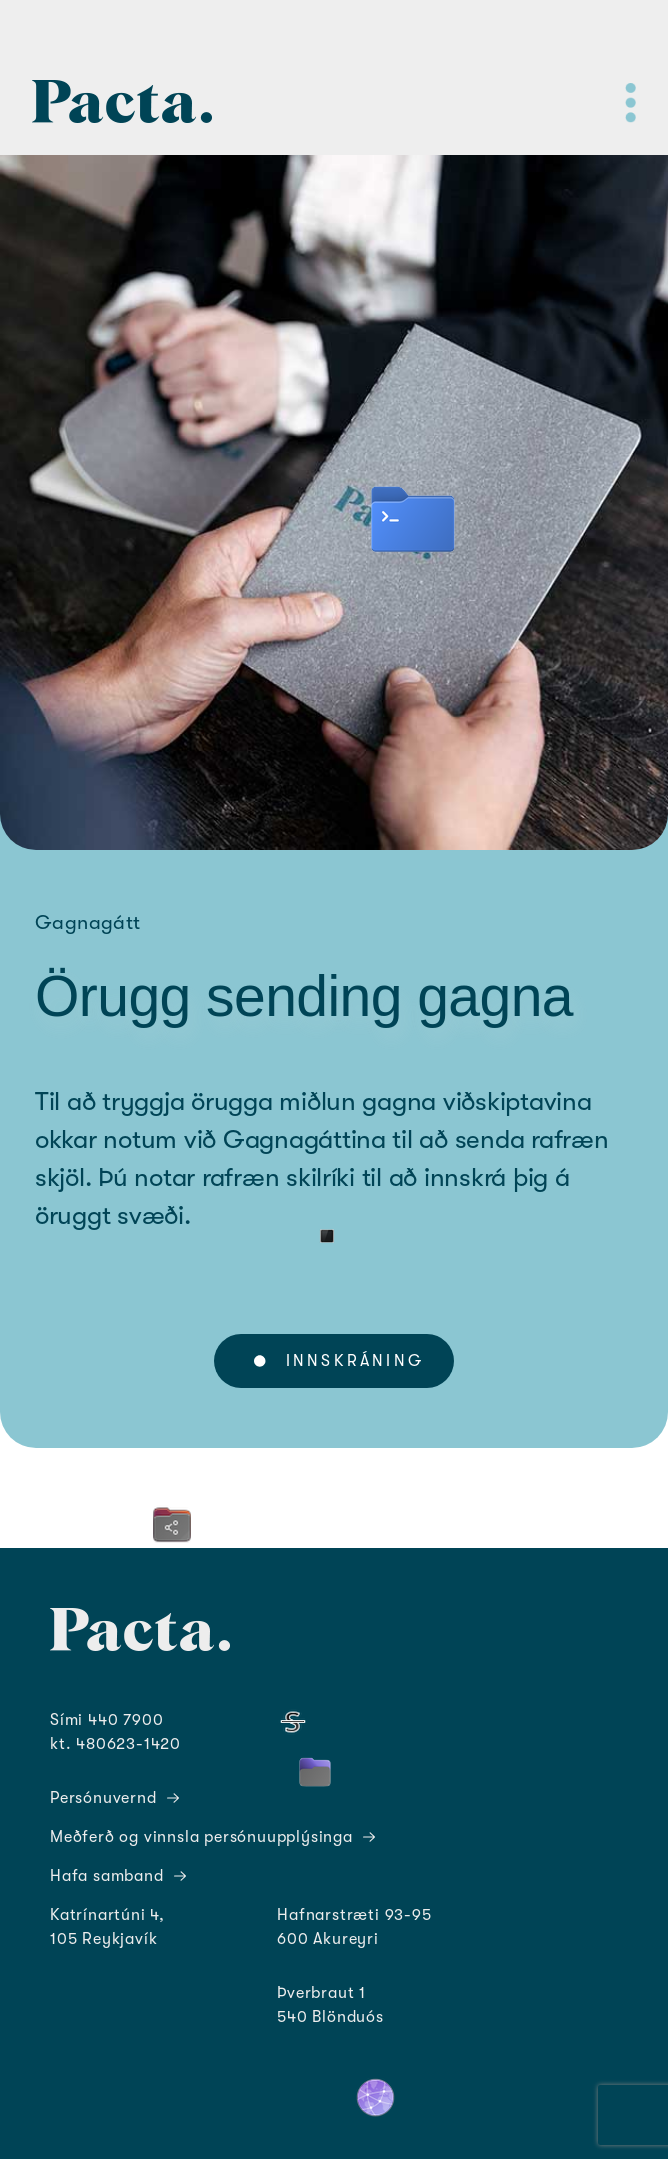 Image resolution: width=668 pixels, height=2159 pixels. Describe the element at coordinates (315, 1772) in the screenshot. I see `view contents of an open folder` at that location.